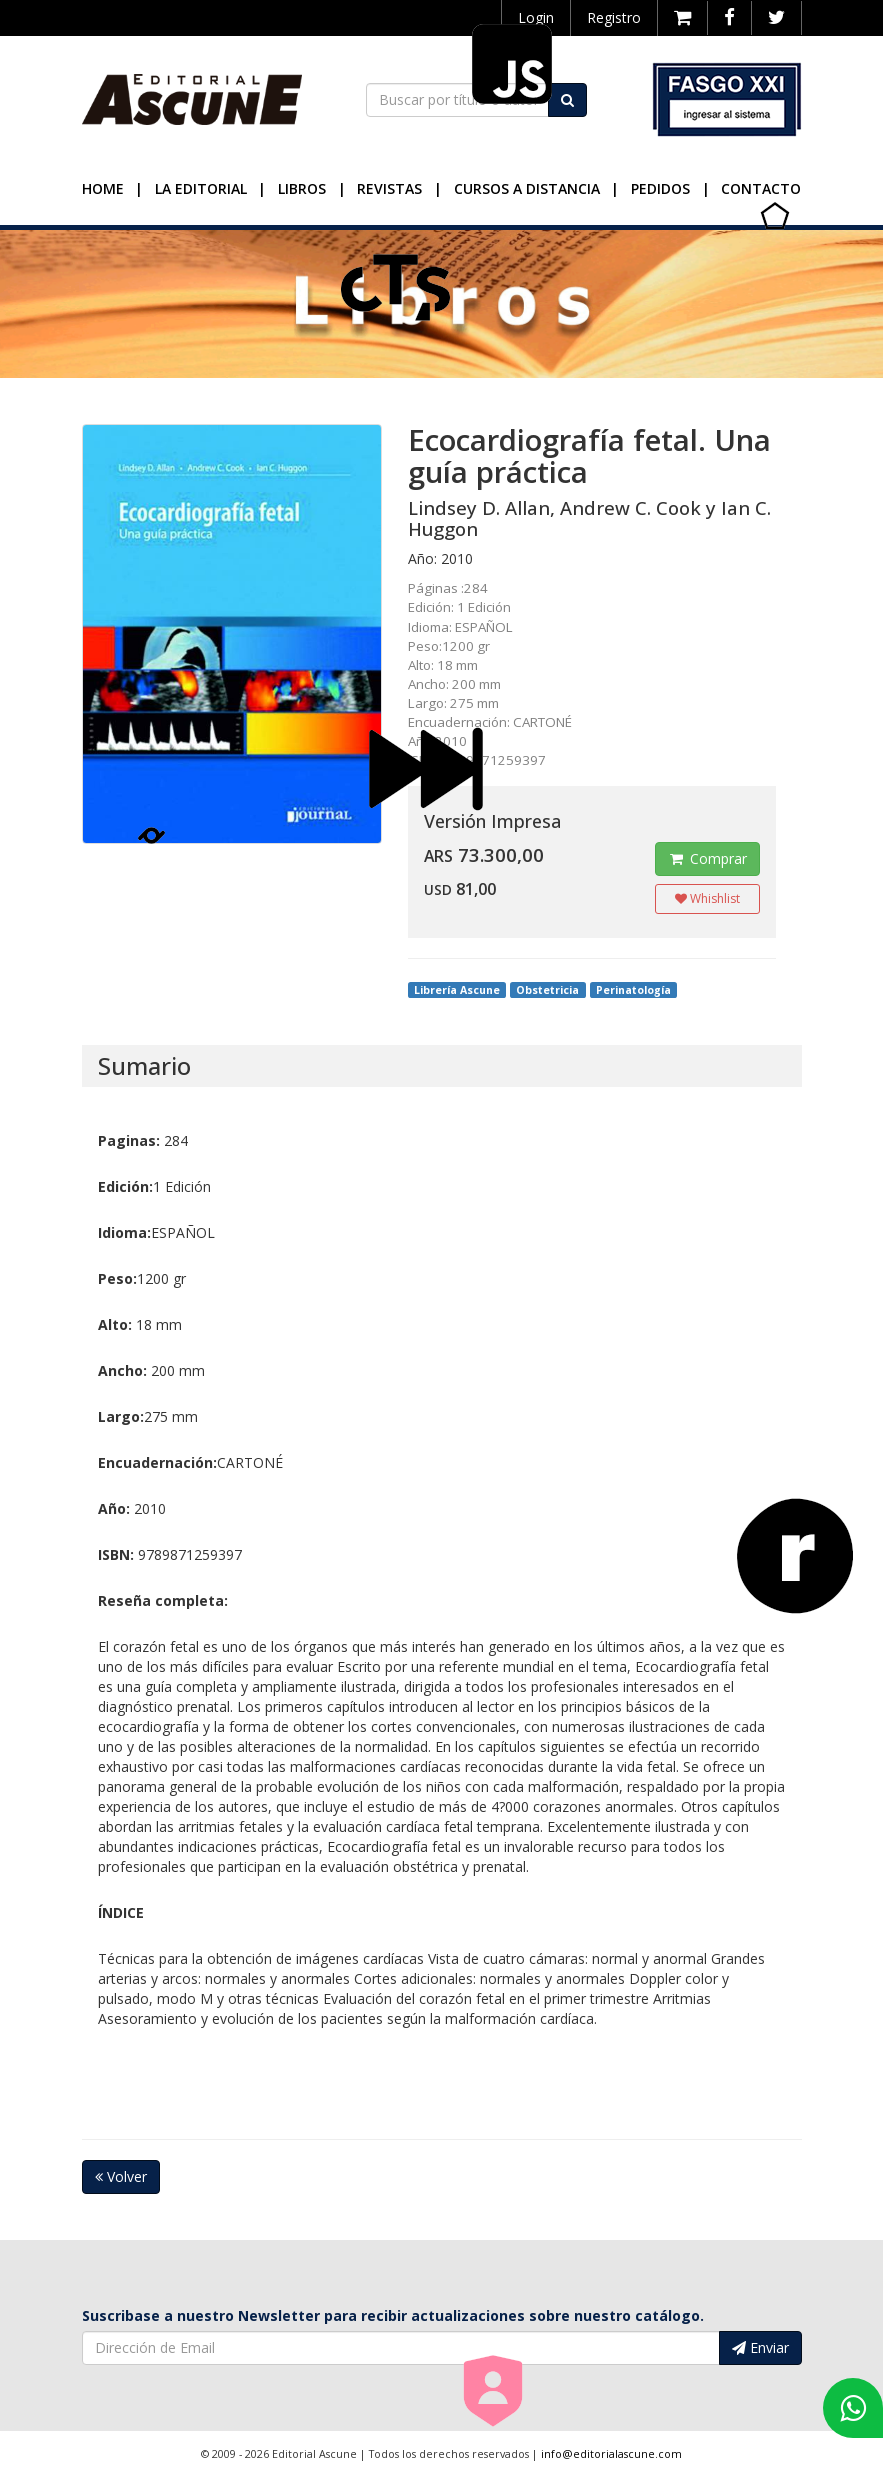 This screenshot has width=883, height=2478. What do you see at coordinates (775, 217) in the screenshot?
I see `select pentagon shape tool` at bounding box center [775, 217].